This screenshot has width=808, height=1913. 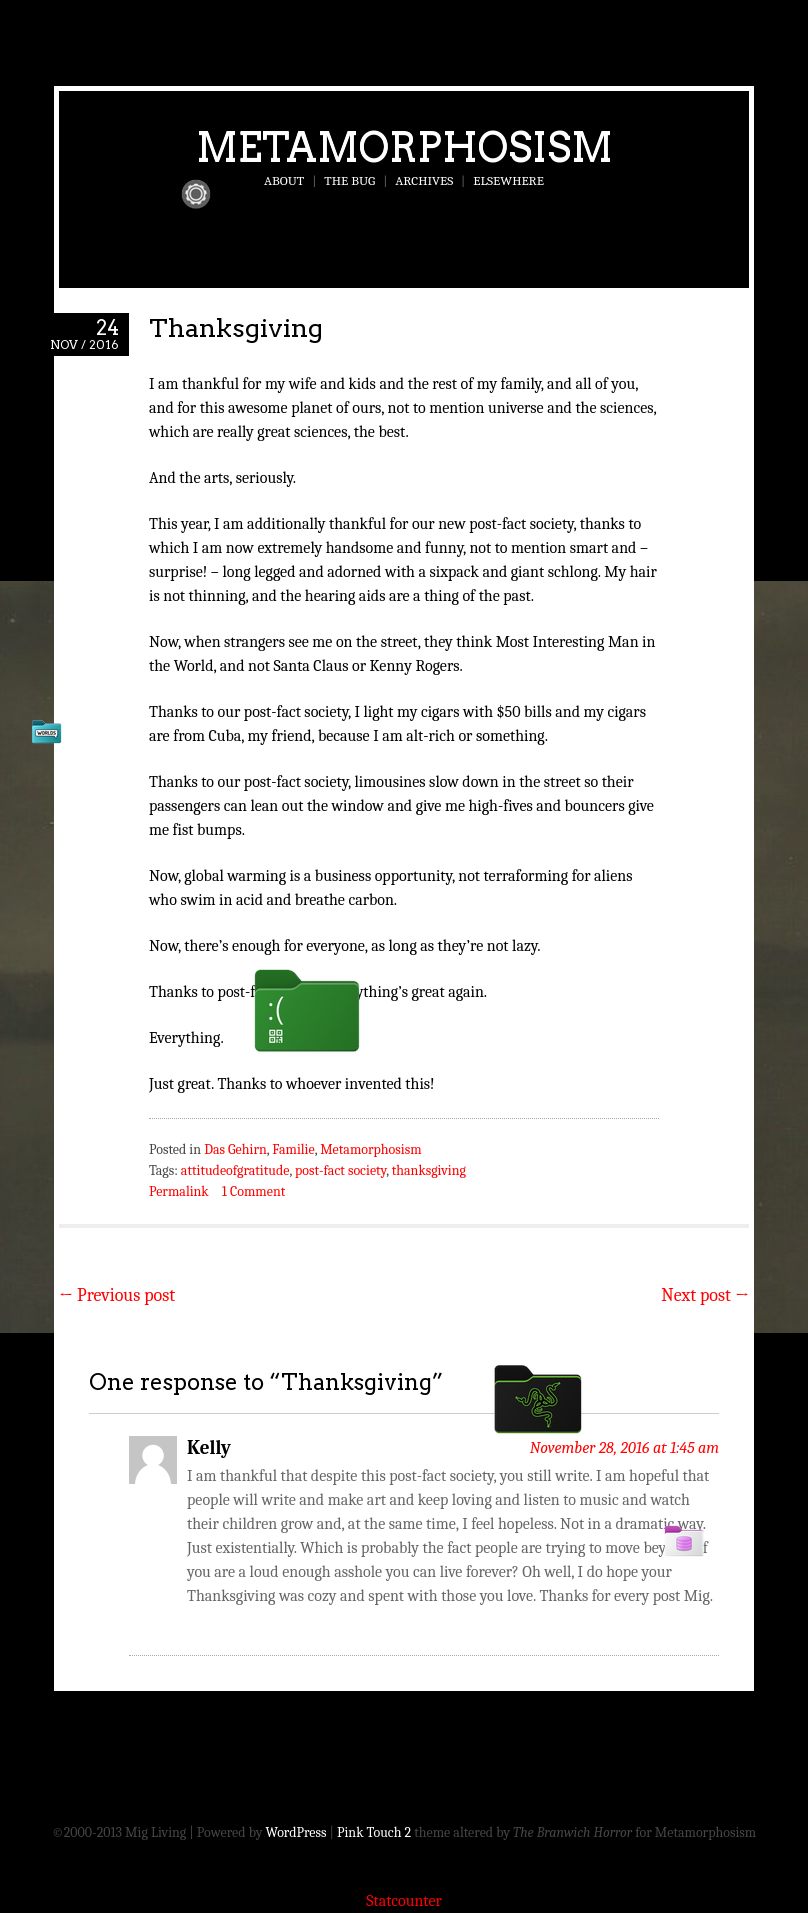 What do you see at coordinates (684, 1542) in the screenshot?
I see `open folder containing LibreOffice Base database files` at bounding box center [684, 1542].